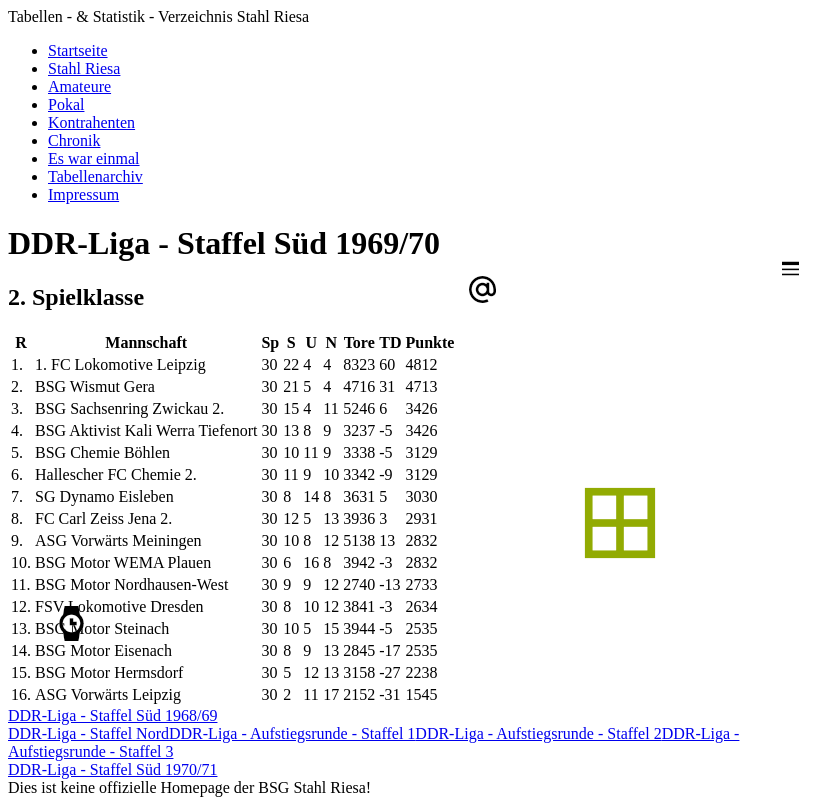  Describe the element at coordinates (620, 523) in the screenshot. I see `apply borders to all sides of a cell or table` at that location.